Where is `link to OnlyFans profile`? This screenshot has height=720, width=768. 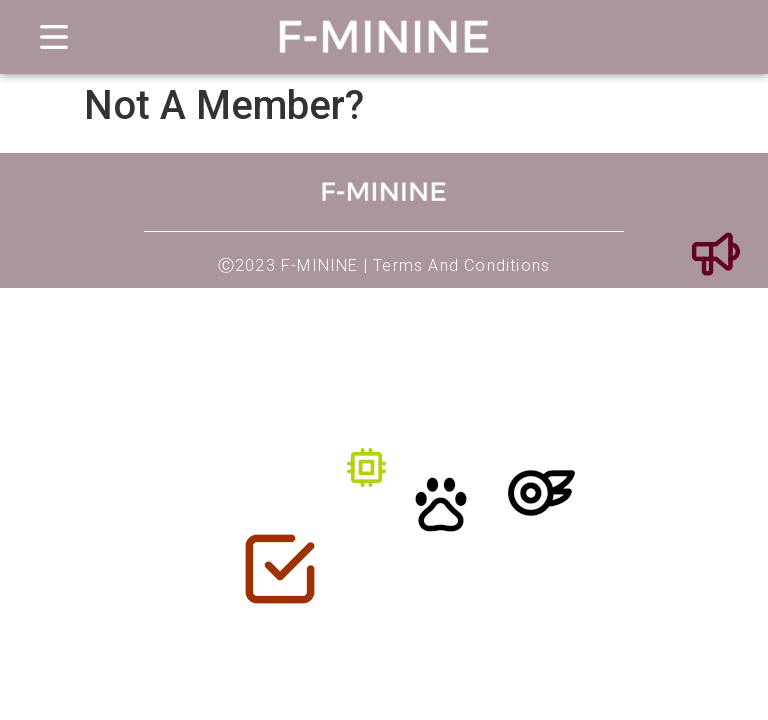 link to OnlyFans profile is located at coordinates (541, 491).